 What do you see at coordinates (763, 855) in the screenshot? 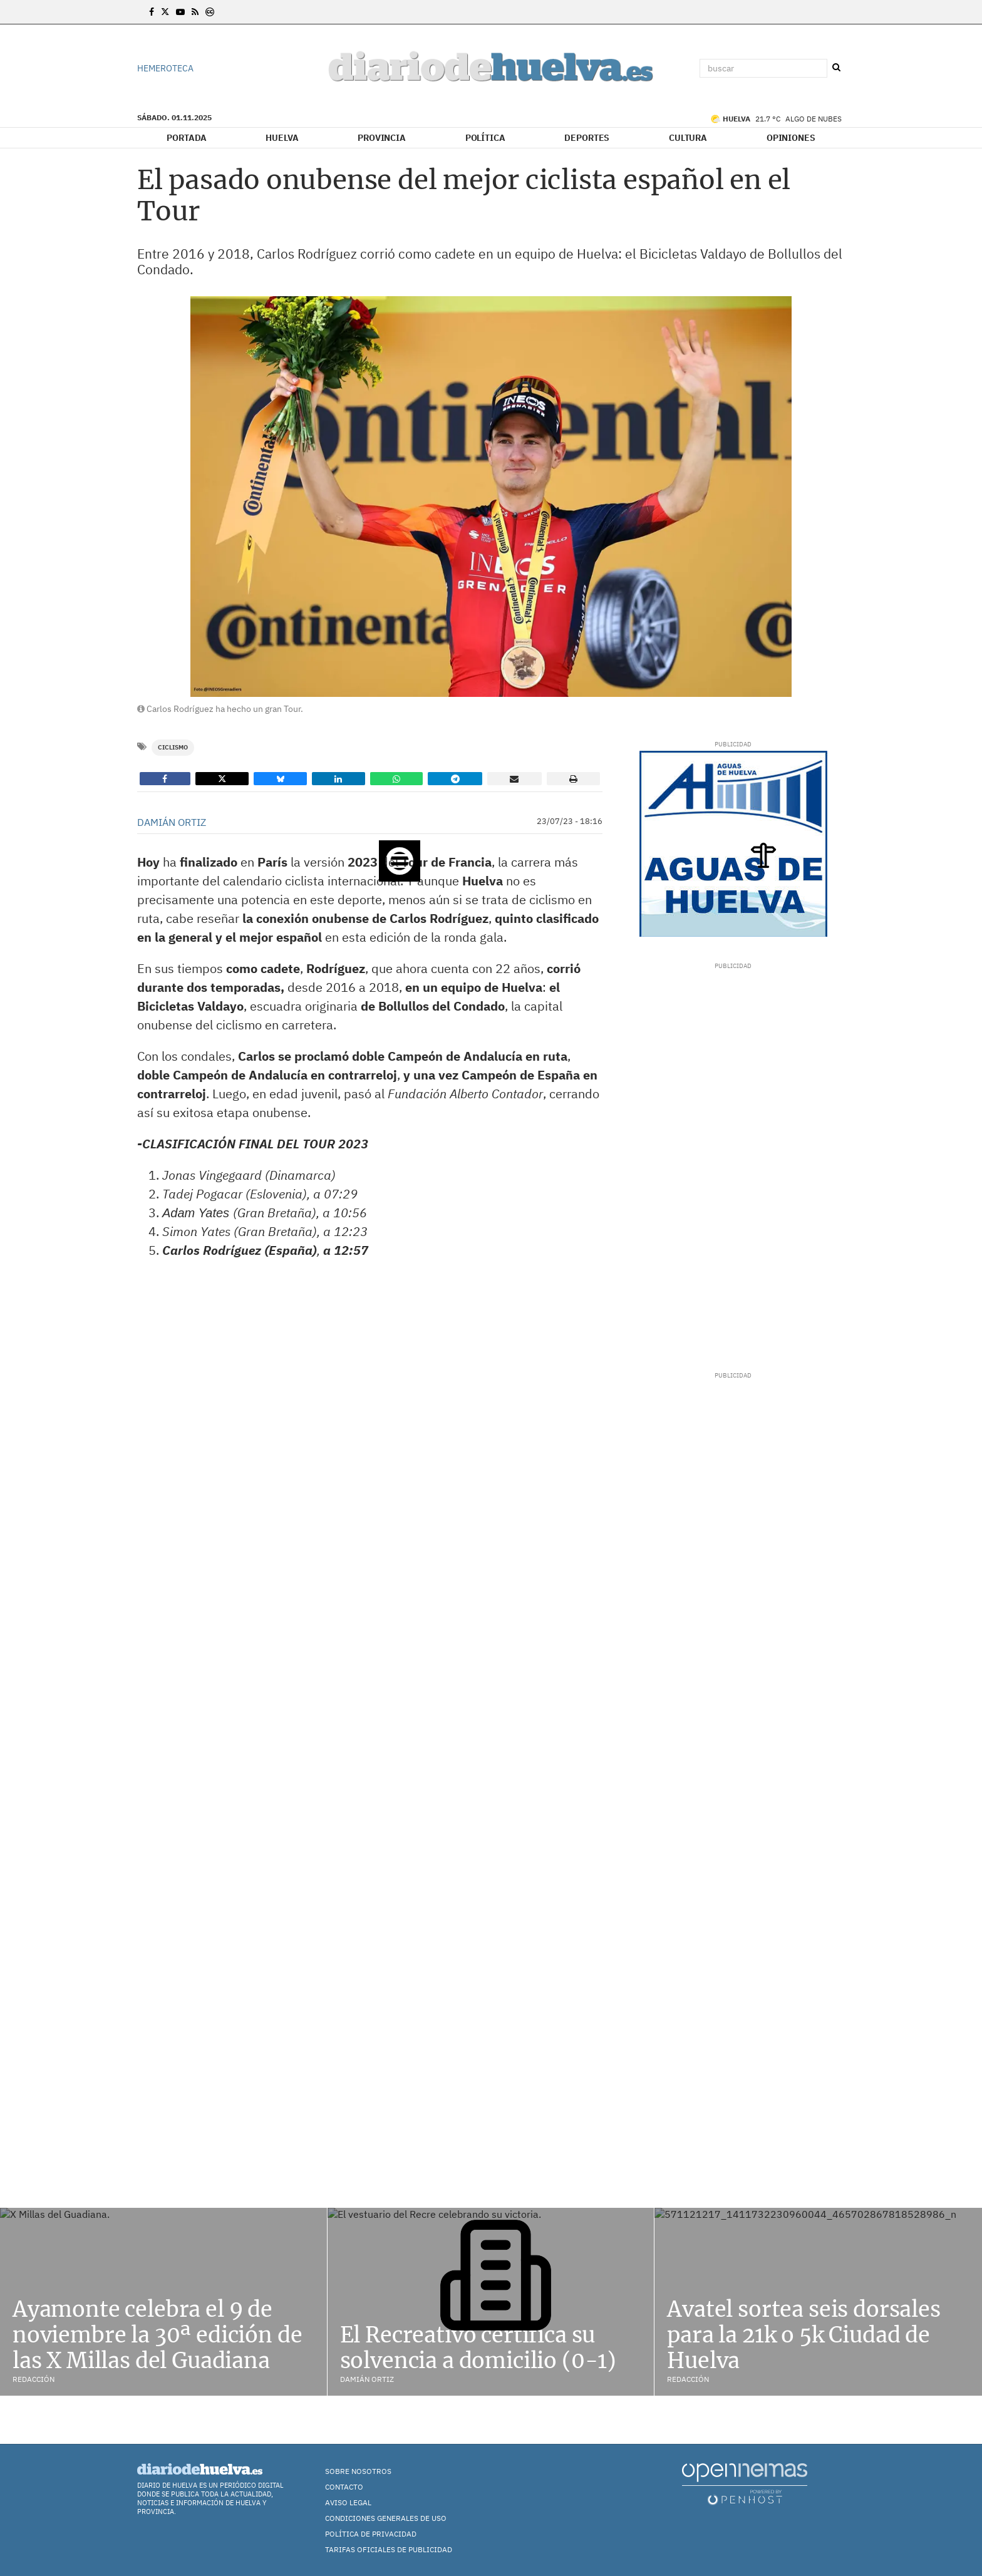
I see `access navigation or directions` at bounding box center [763, 855].